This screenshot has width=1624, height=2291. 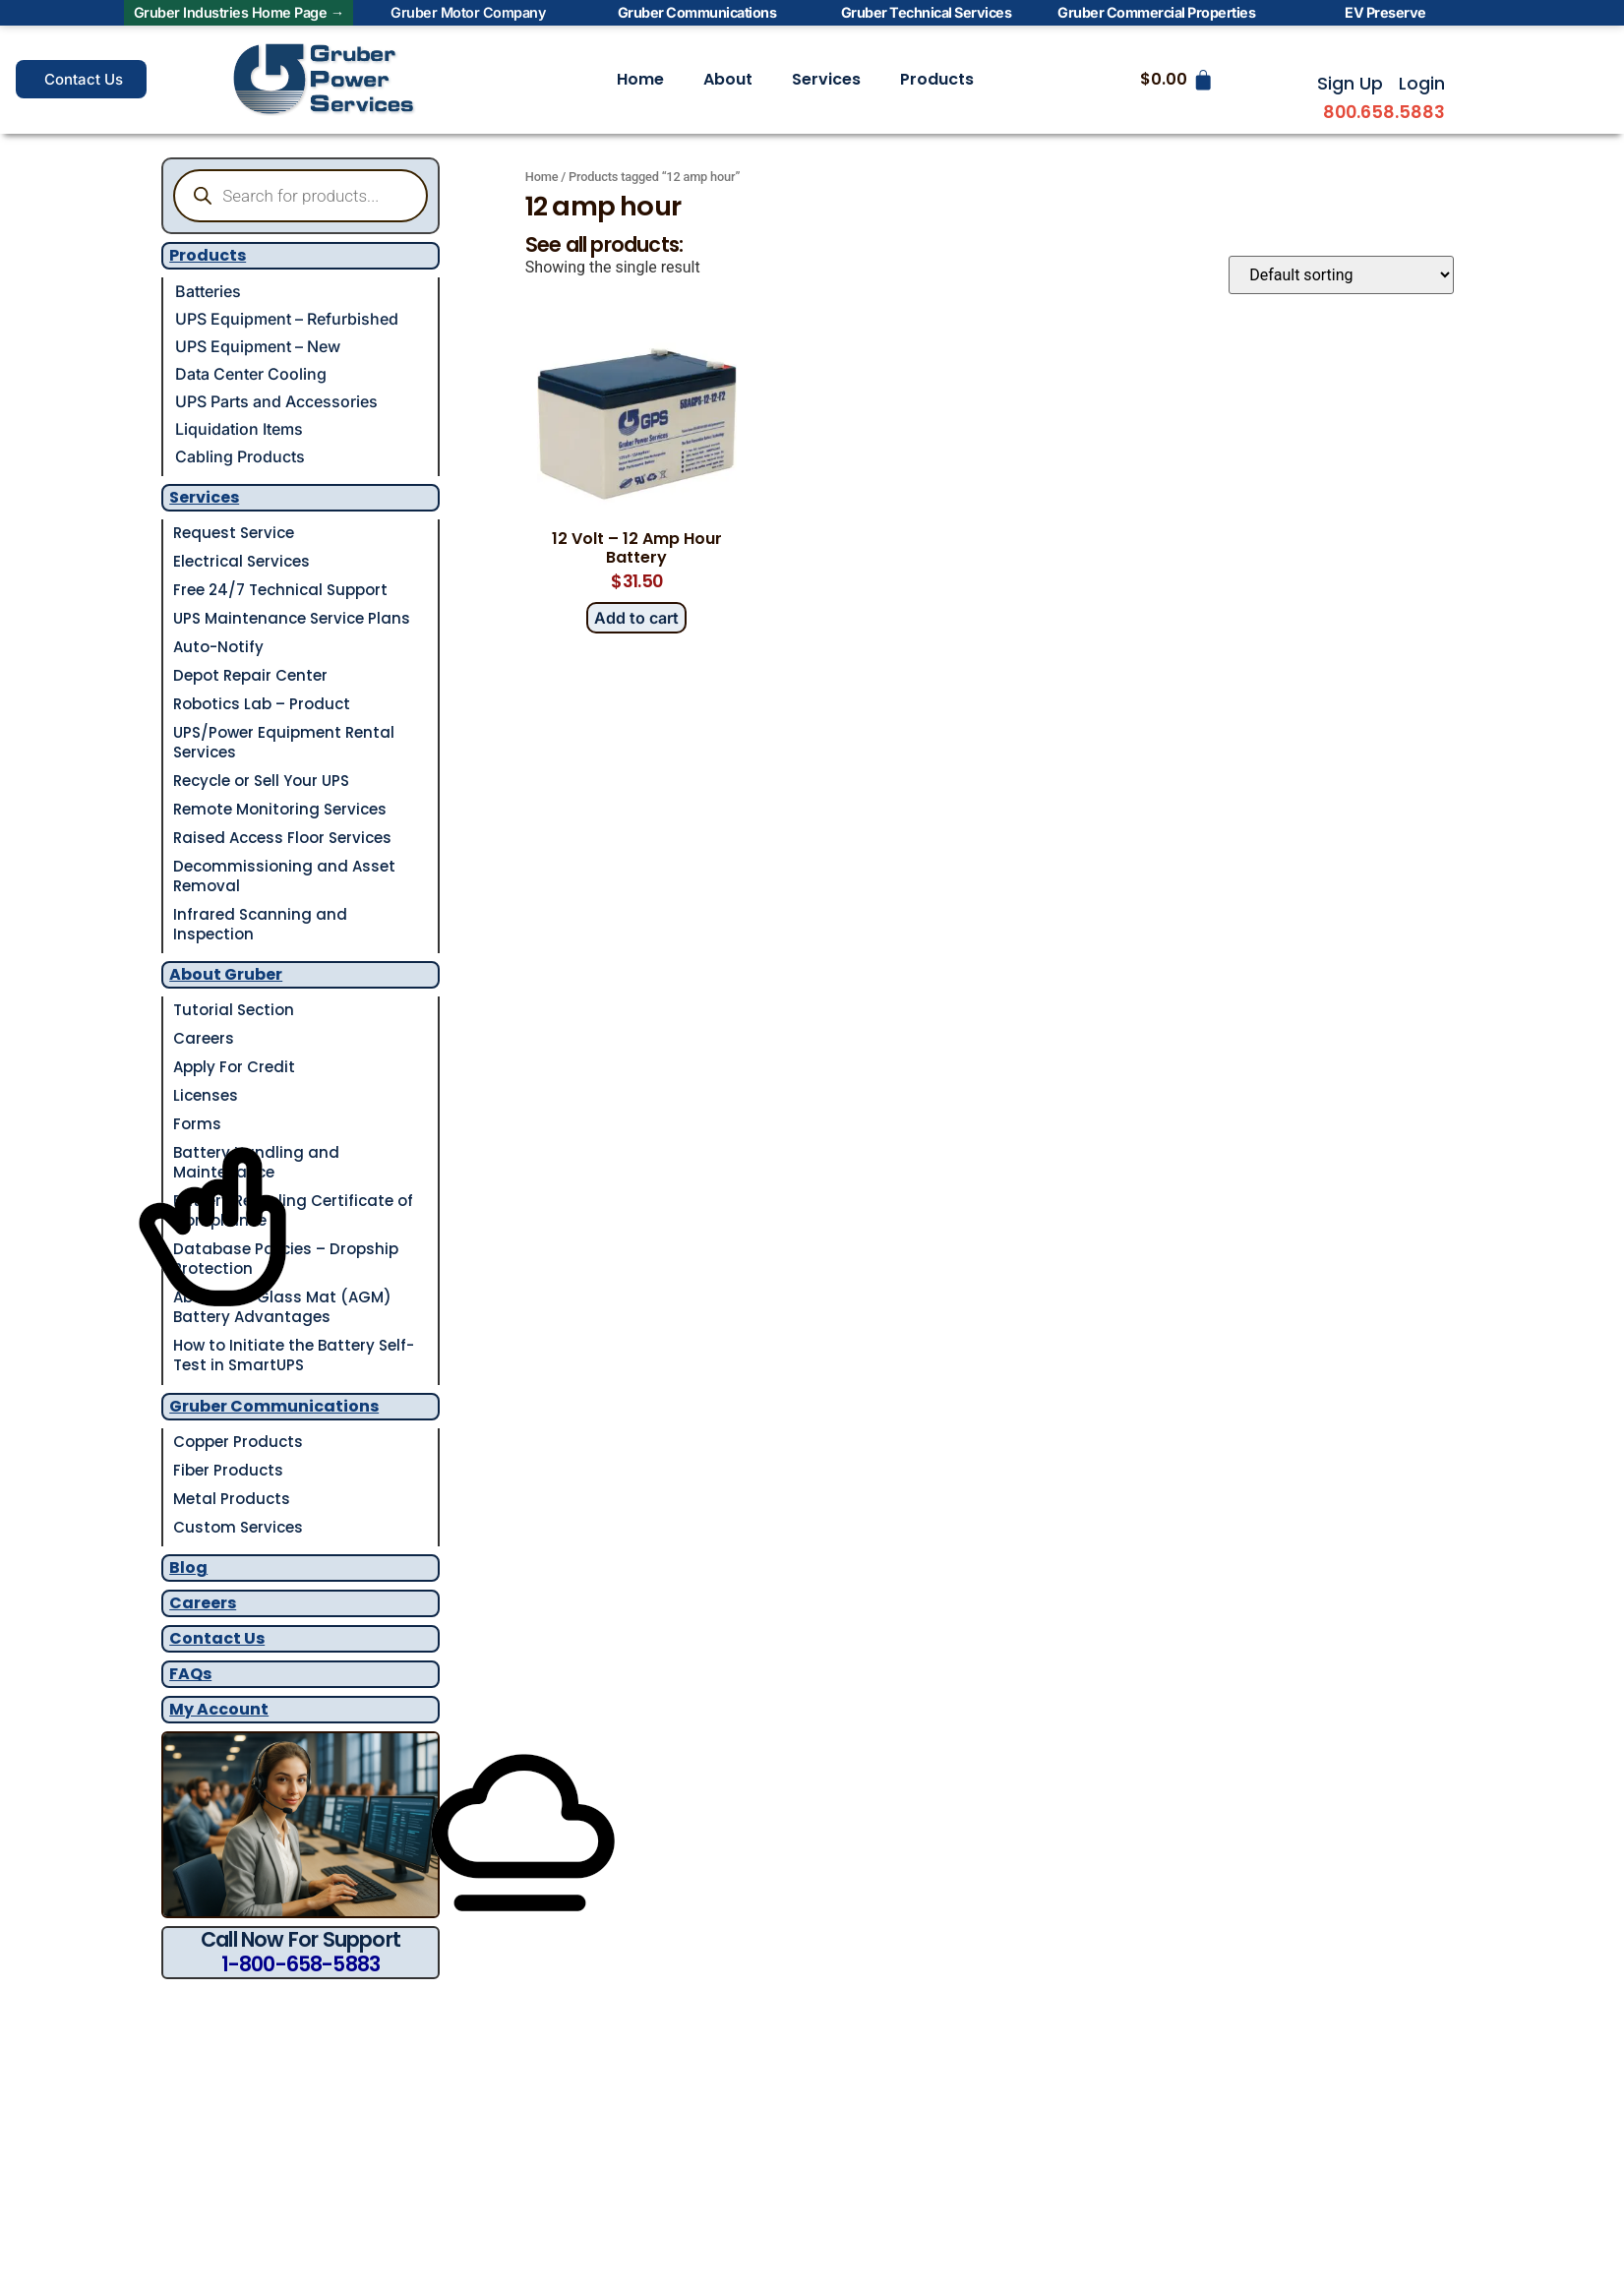 What do you see at coordinates (519, 1837) in the screenshot?
I see `indicates foggy weather conditions` at bounding box center [519, 1837].